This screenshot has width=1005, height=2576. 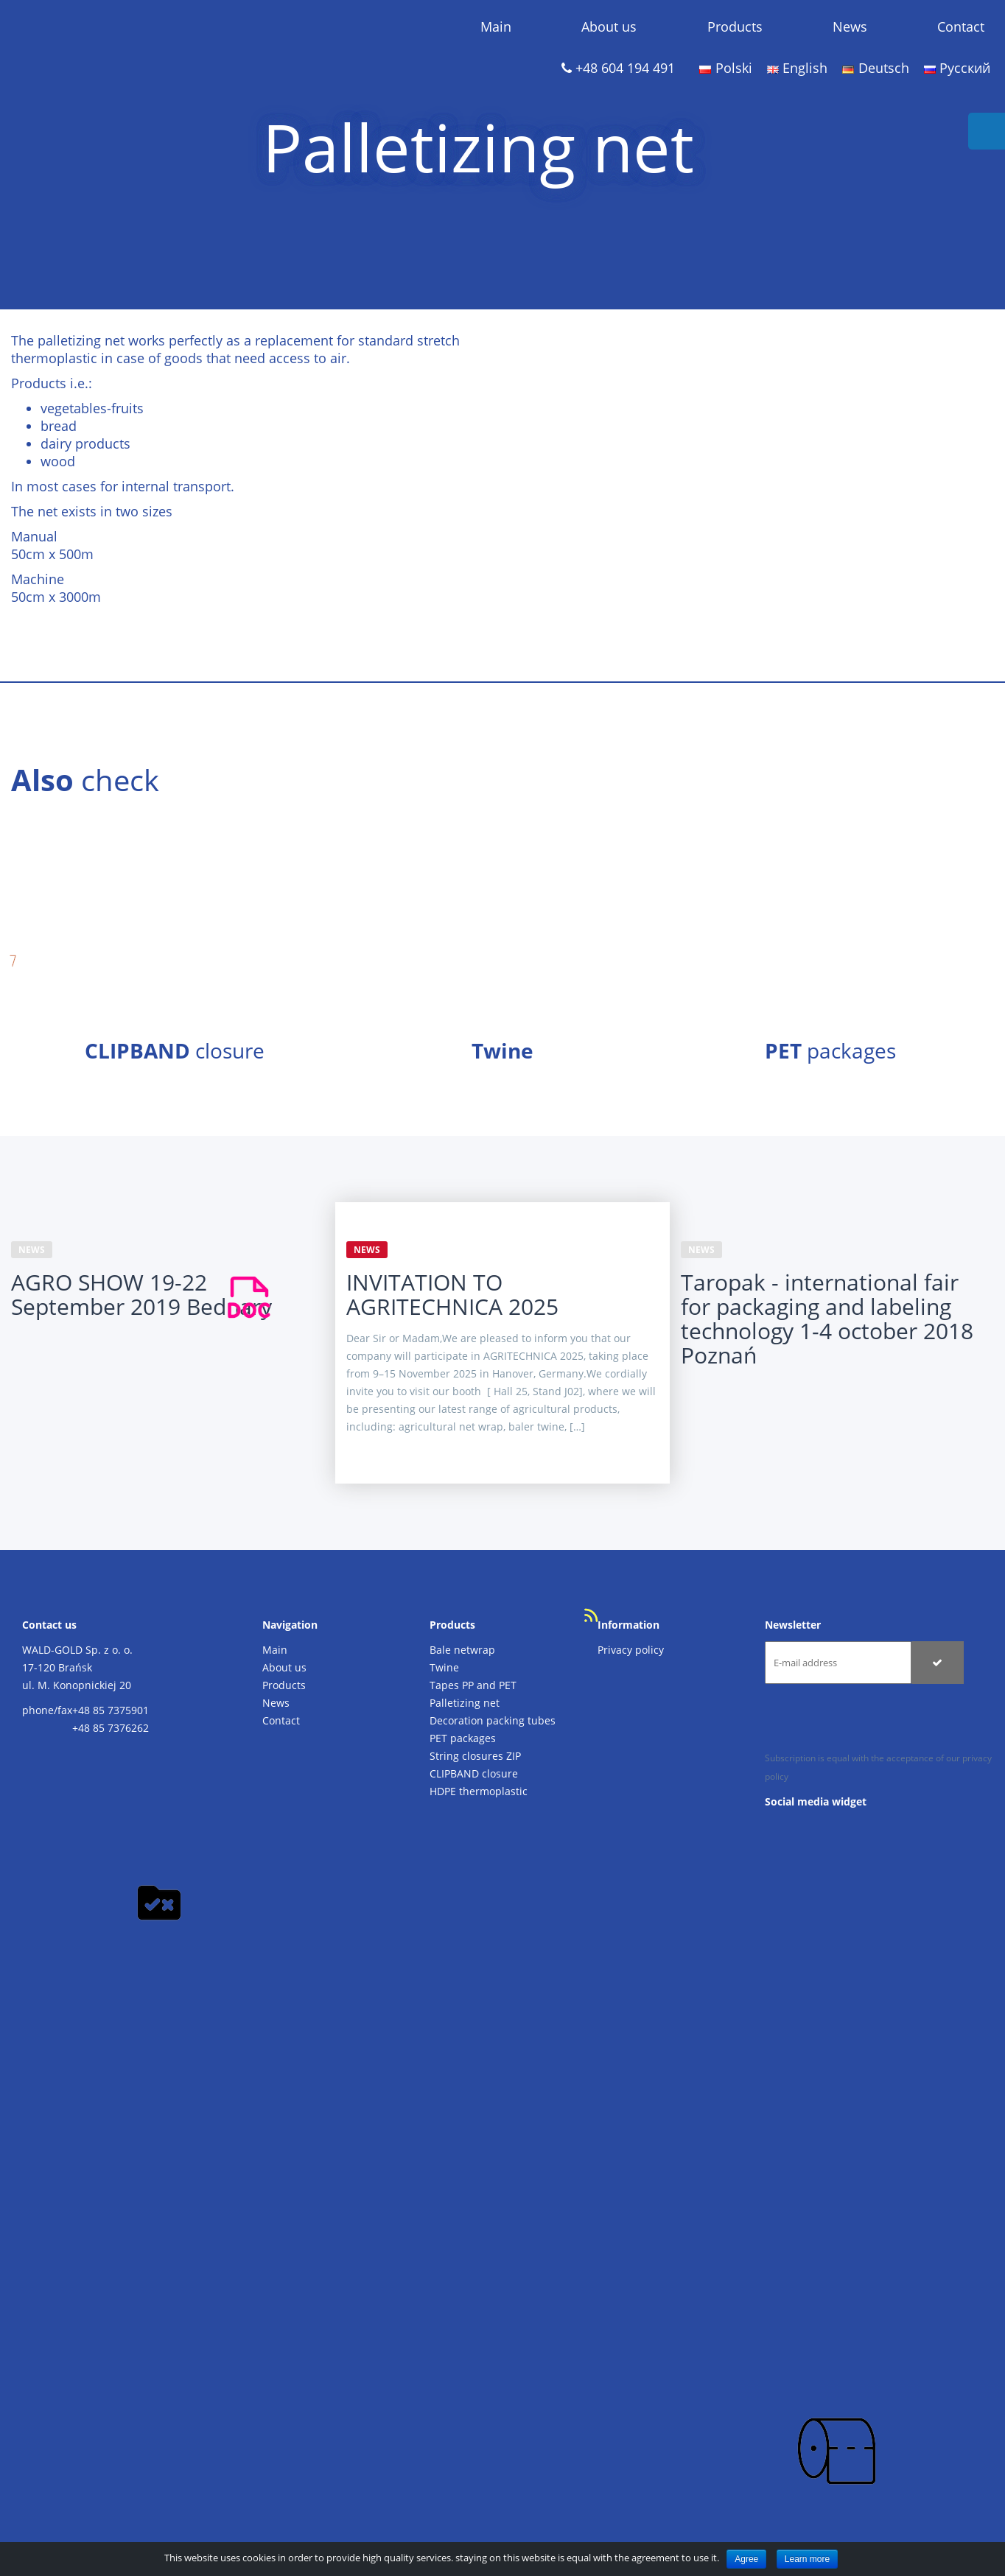 What do you see at coordinates (13, 961) in the screenshot?
I see `indicates the number seven in a list or sequence` at bounding box center [13, 961].